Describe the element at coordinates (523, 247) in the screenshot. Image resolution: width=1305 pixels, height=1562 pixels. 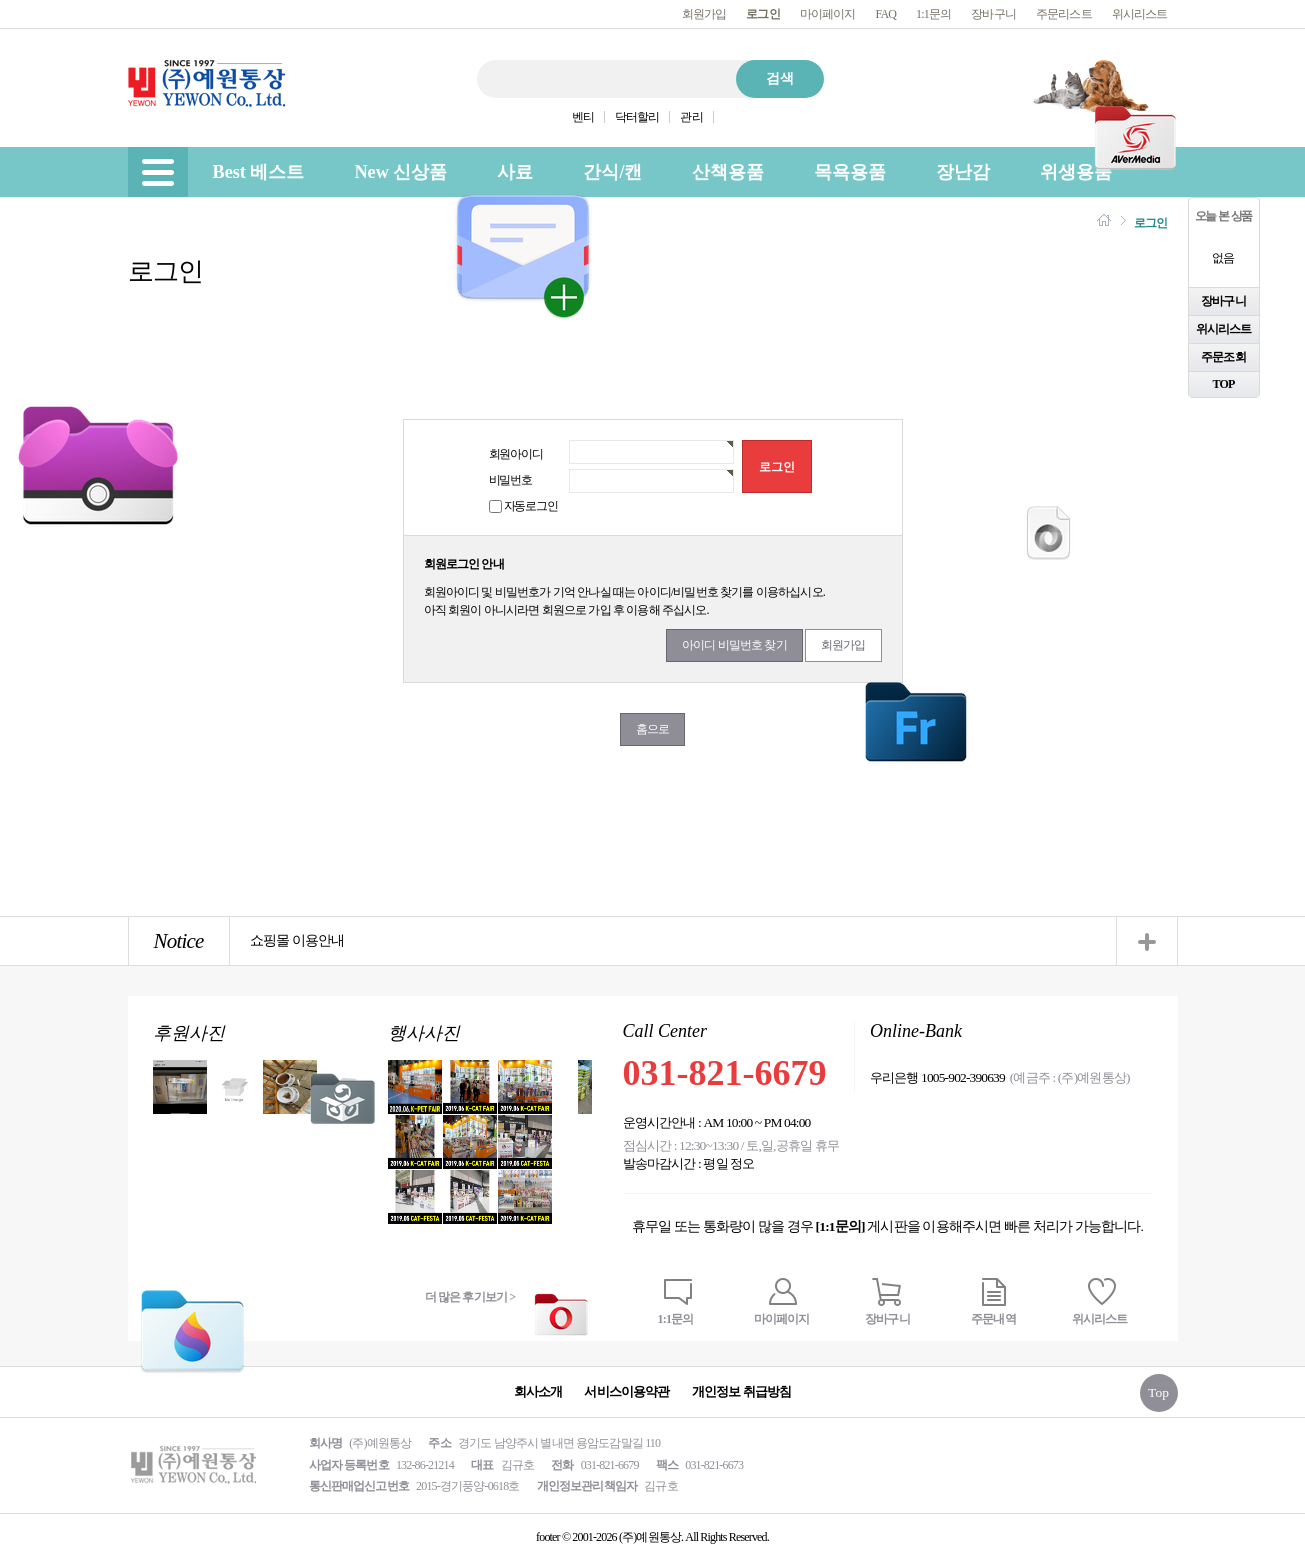
I see `compose a new email message` at that location.